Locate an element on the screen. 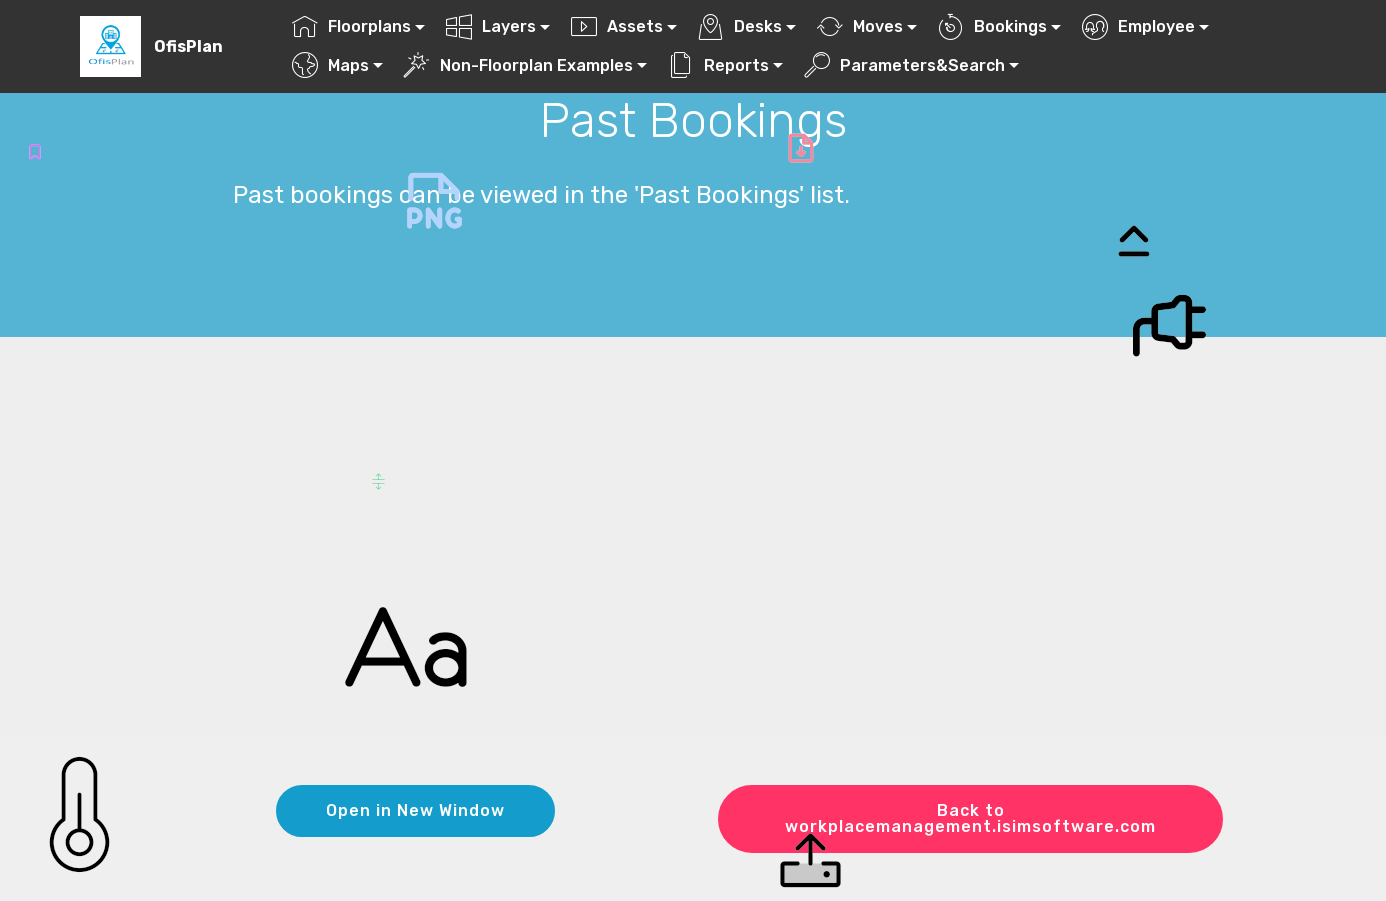  upload a file or document is located at coordinates (810, 863).